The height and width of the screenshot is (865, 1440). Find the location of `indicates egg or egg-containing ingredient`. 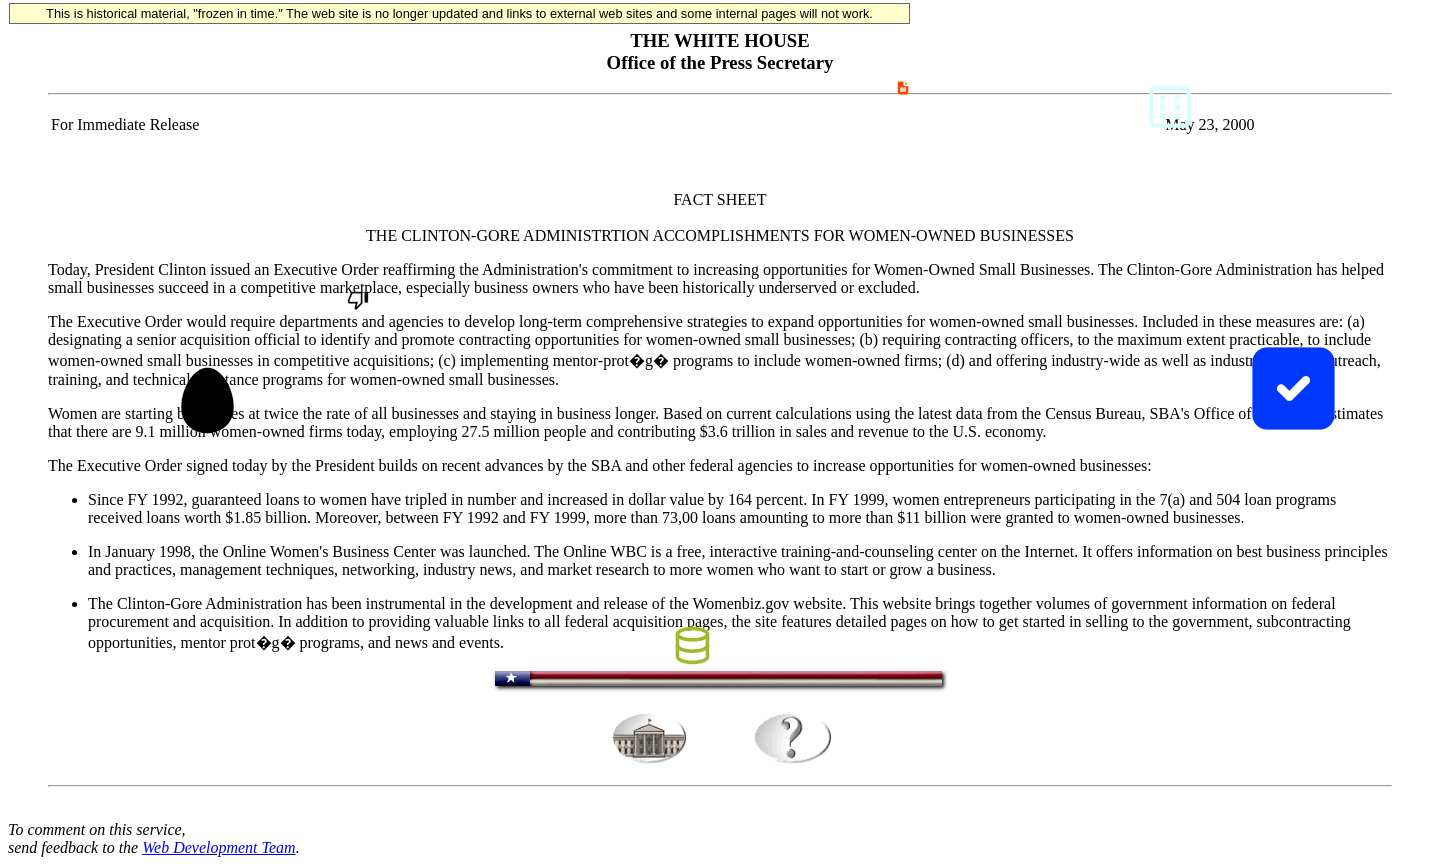

indicates egg or egg-containing ingredient is located at coordinates (207, 400).